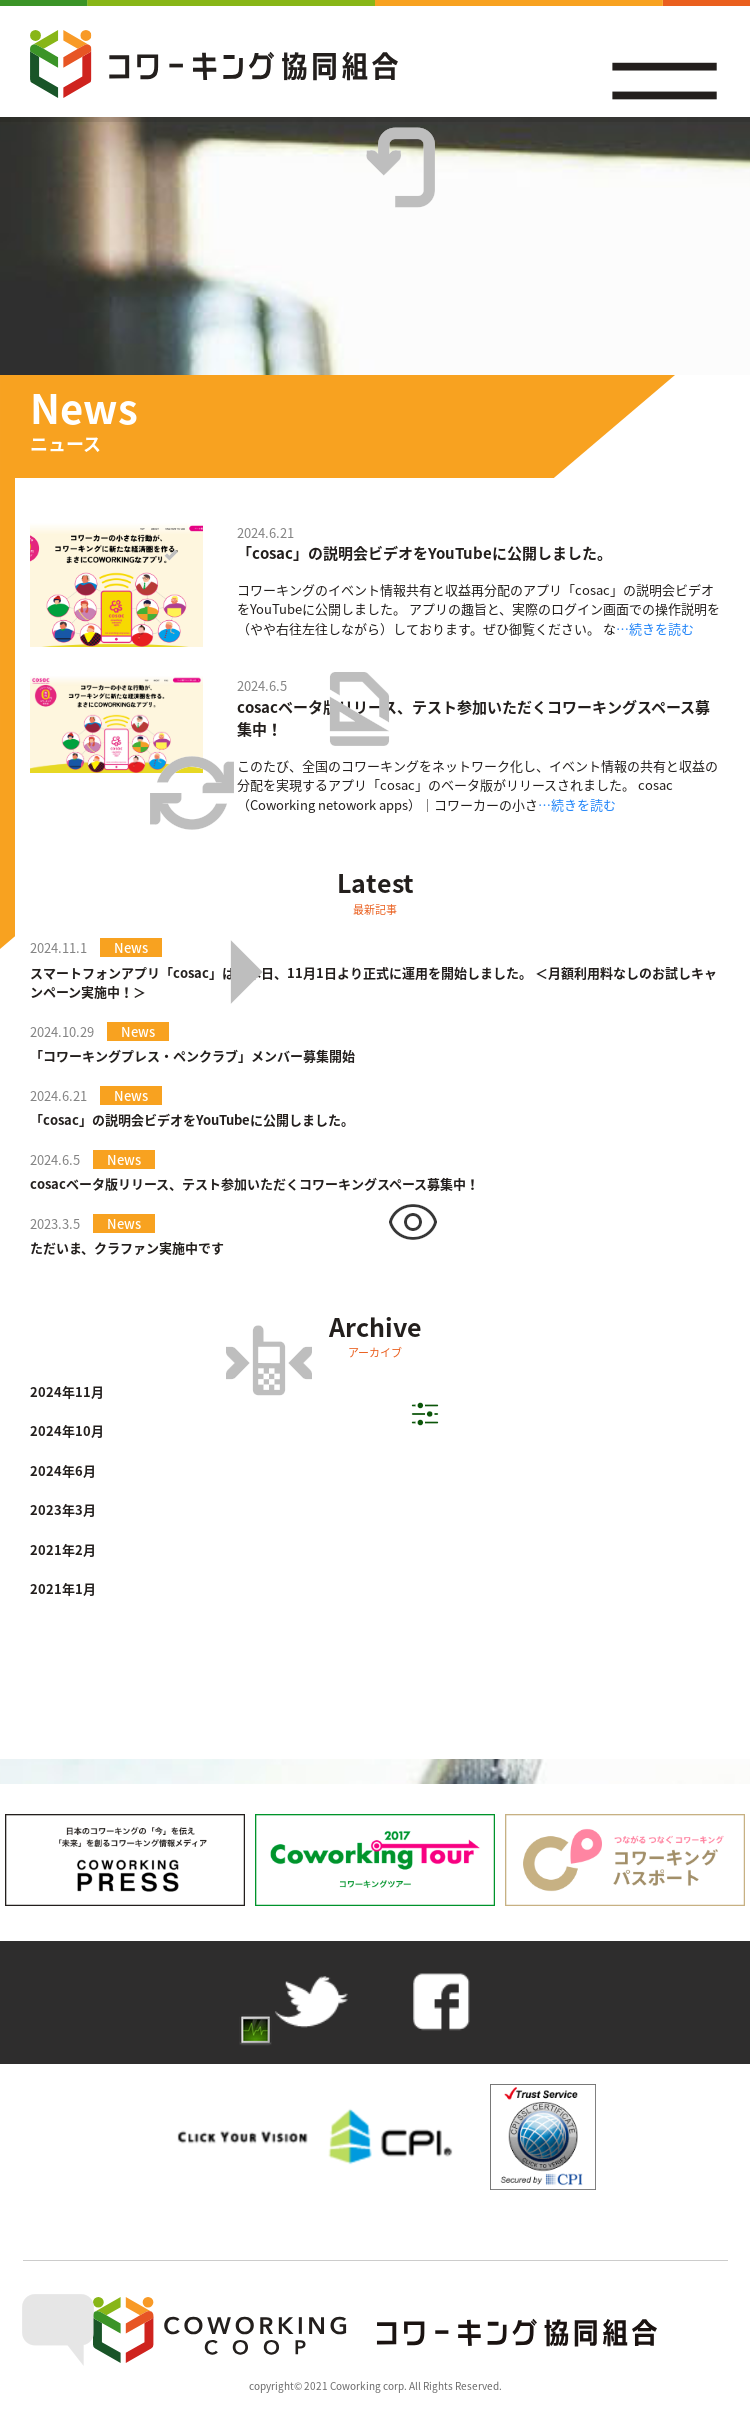 Image resolution: width=750 pixels, height=2413 pixels. I want to click on adjust page layout and print settings, so click(359, 706).